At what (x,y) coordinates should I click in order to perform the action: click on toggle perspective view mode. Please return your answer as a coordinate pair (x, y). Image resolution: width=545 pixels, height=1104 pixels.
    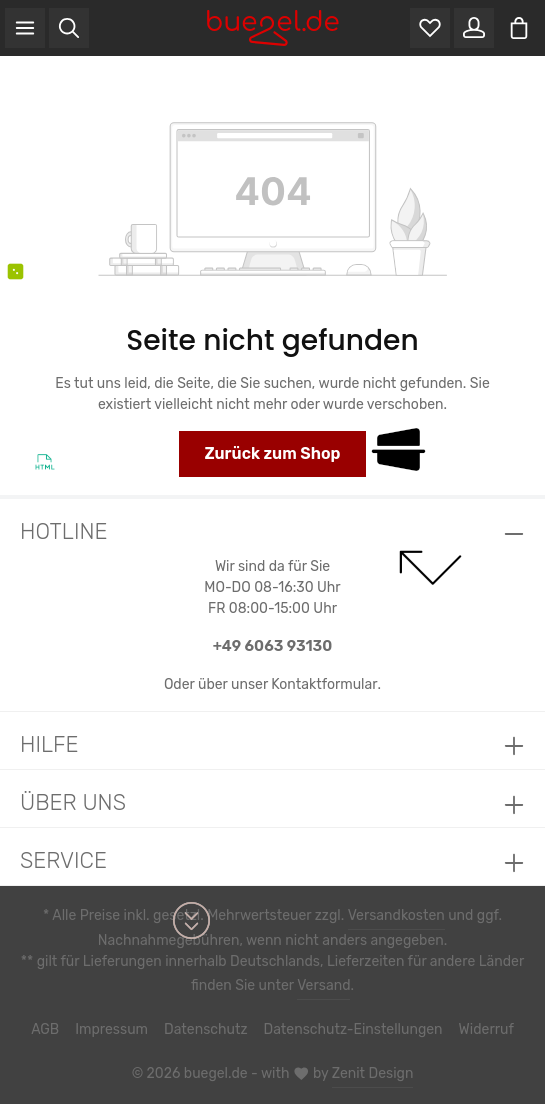
    Looking at the image, I should click on (398, 449).